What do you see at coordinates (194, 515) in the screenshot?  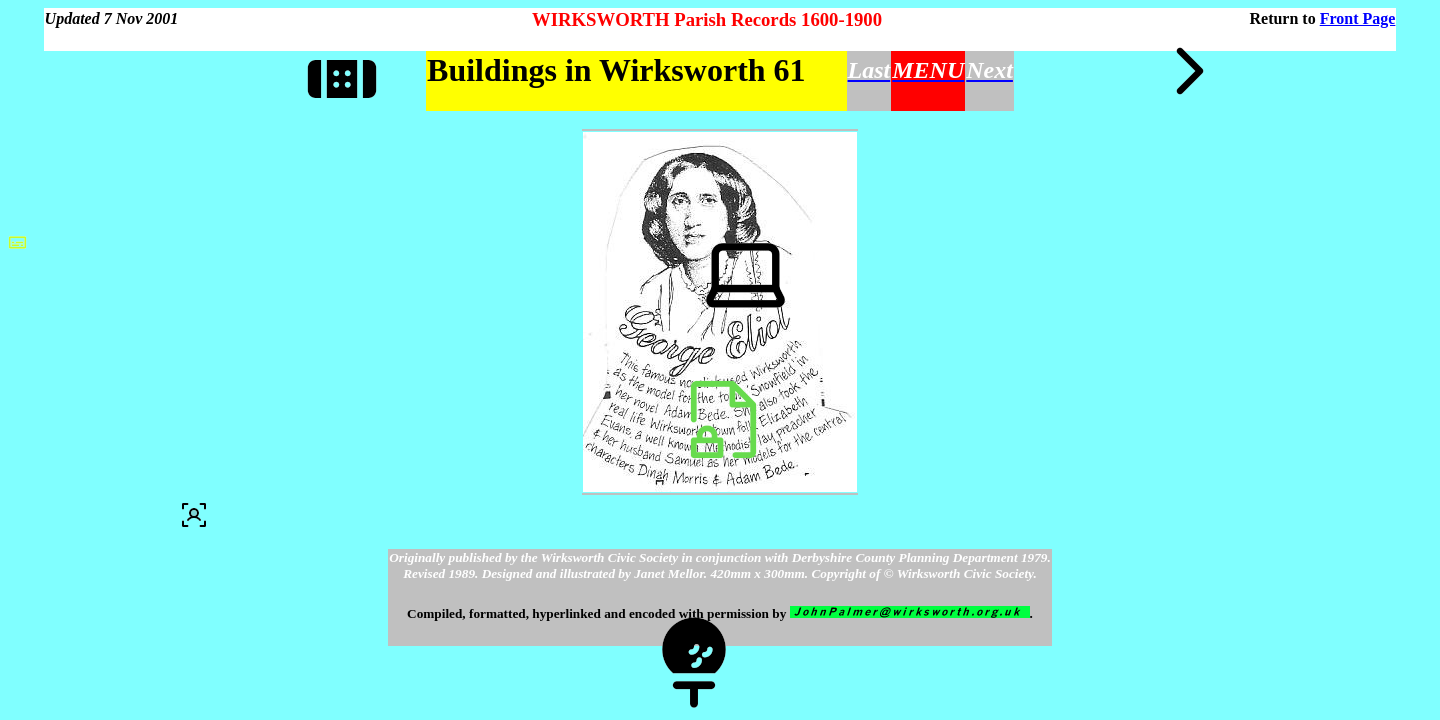 I see `focus on current user profile` at bounding box center [194, 515].